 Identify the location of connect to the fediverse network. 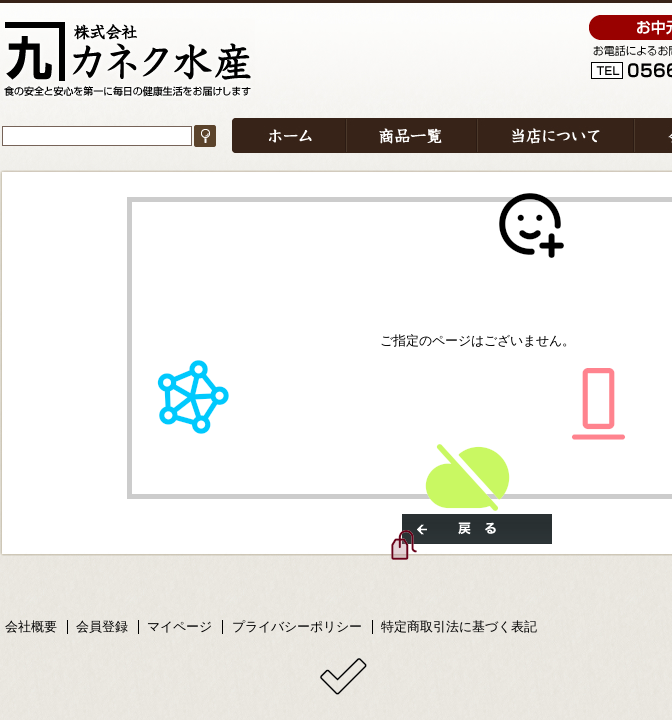
(192, 397).